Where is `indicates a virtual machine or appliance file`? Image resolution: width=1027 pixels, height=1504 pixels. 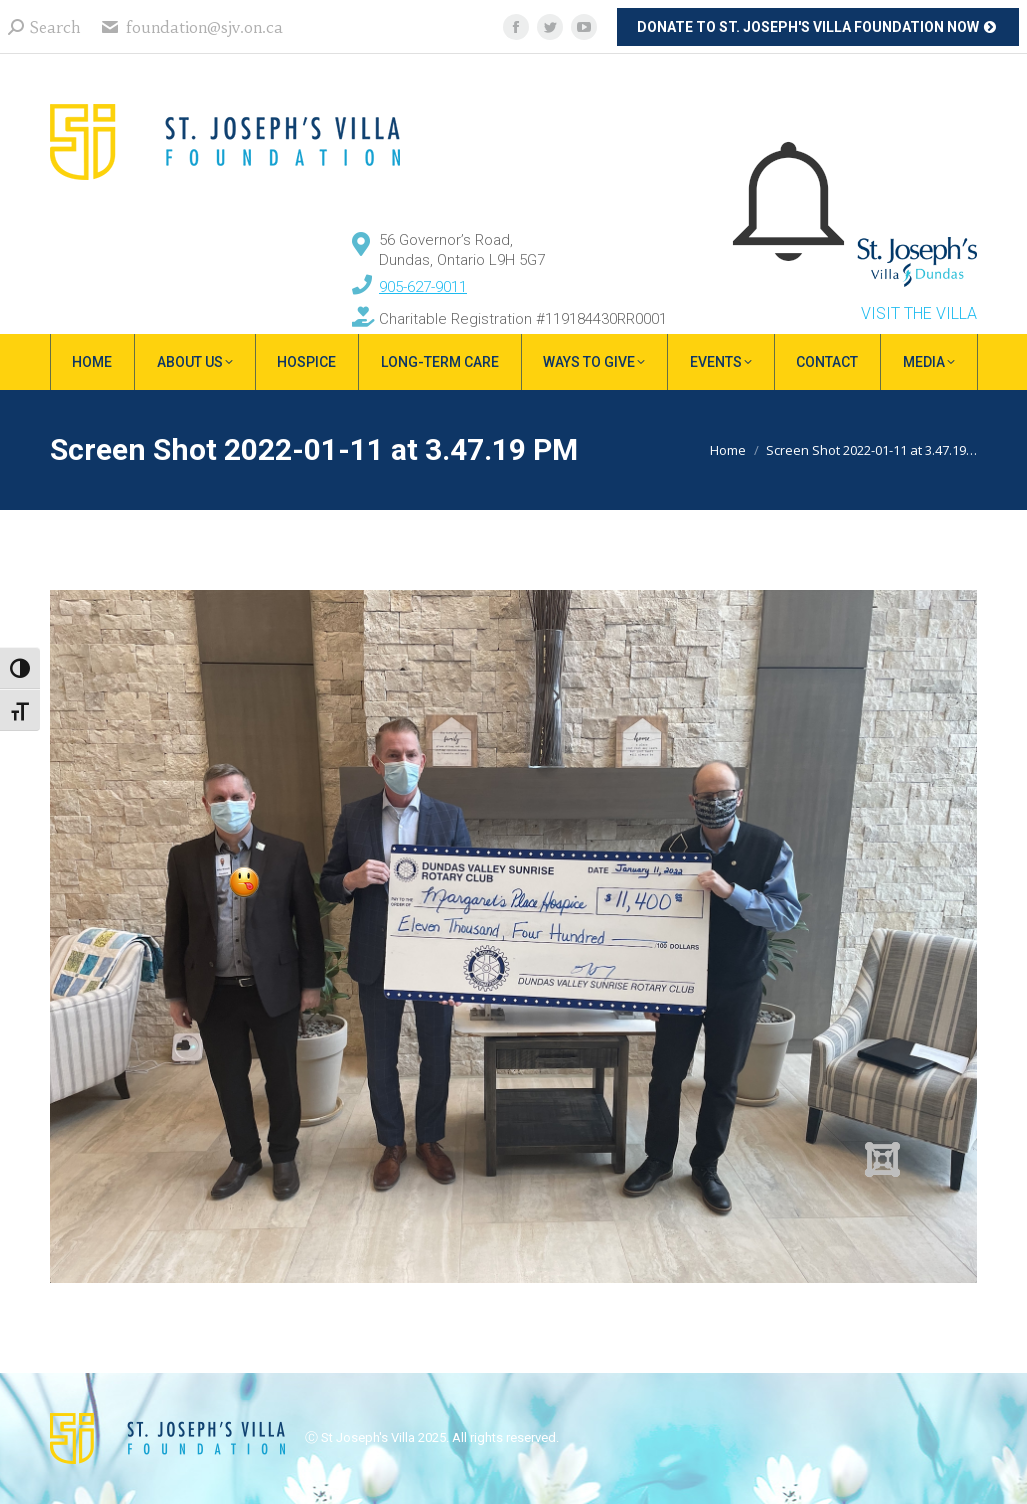 indicates a virtual machine or appliance file is located at coordinates (882, 1159).